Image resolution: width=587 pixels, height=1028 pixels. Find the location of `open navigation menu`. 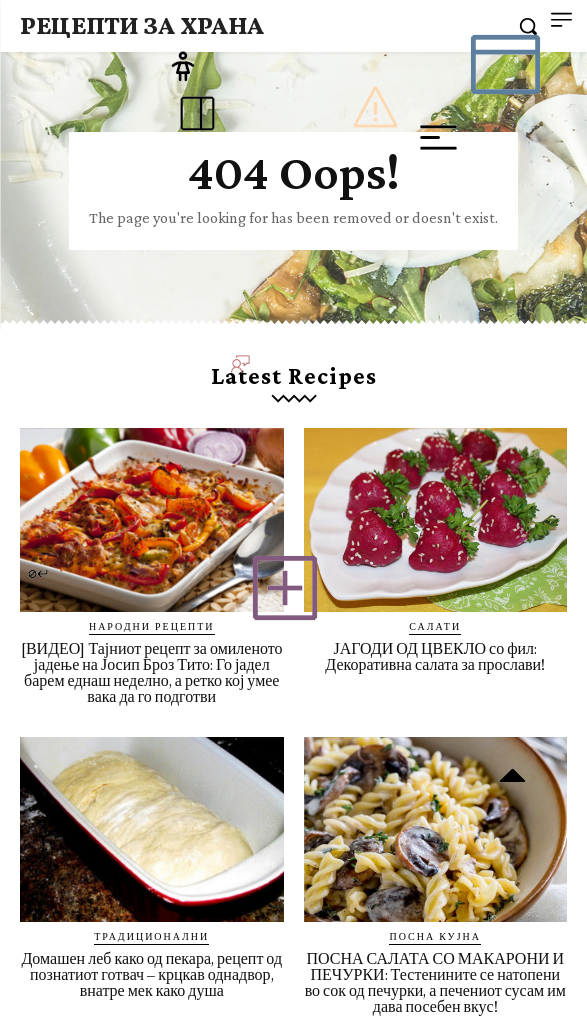

open navigation menu is located at coordinates (438, 137).